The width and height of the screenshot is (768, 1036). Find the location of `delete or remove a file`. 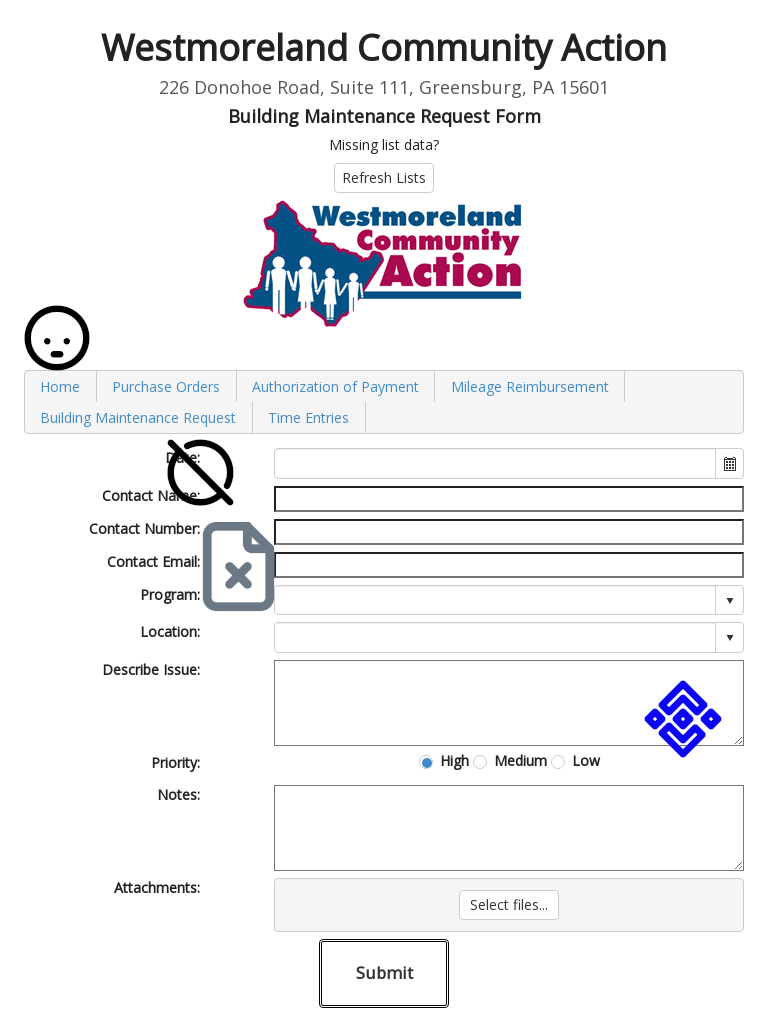

delete or remove a file is located at coordinates (238, 566).